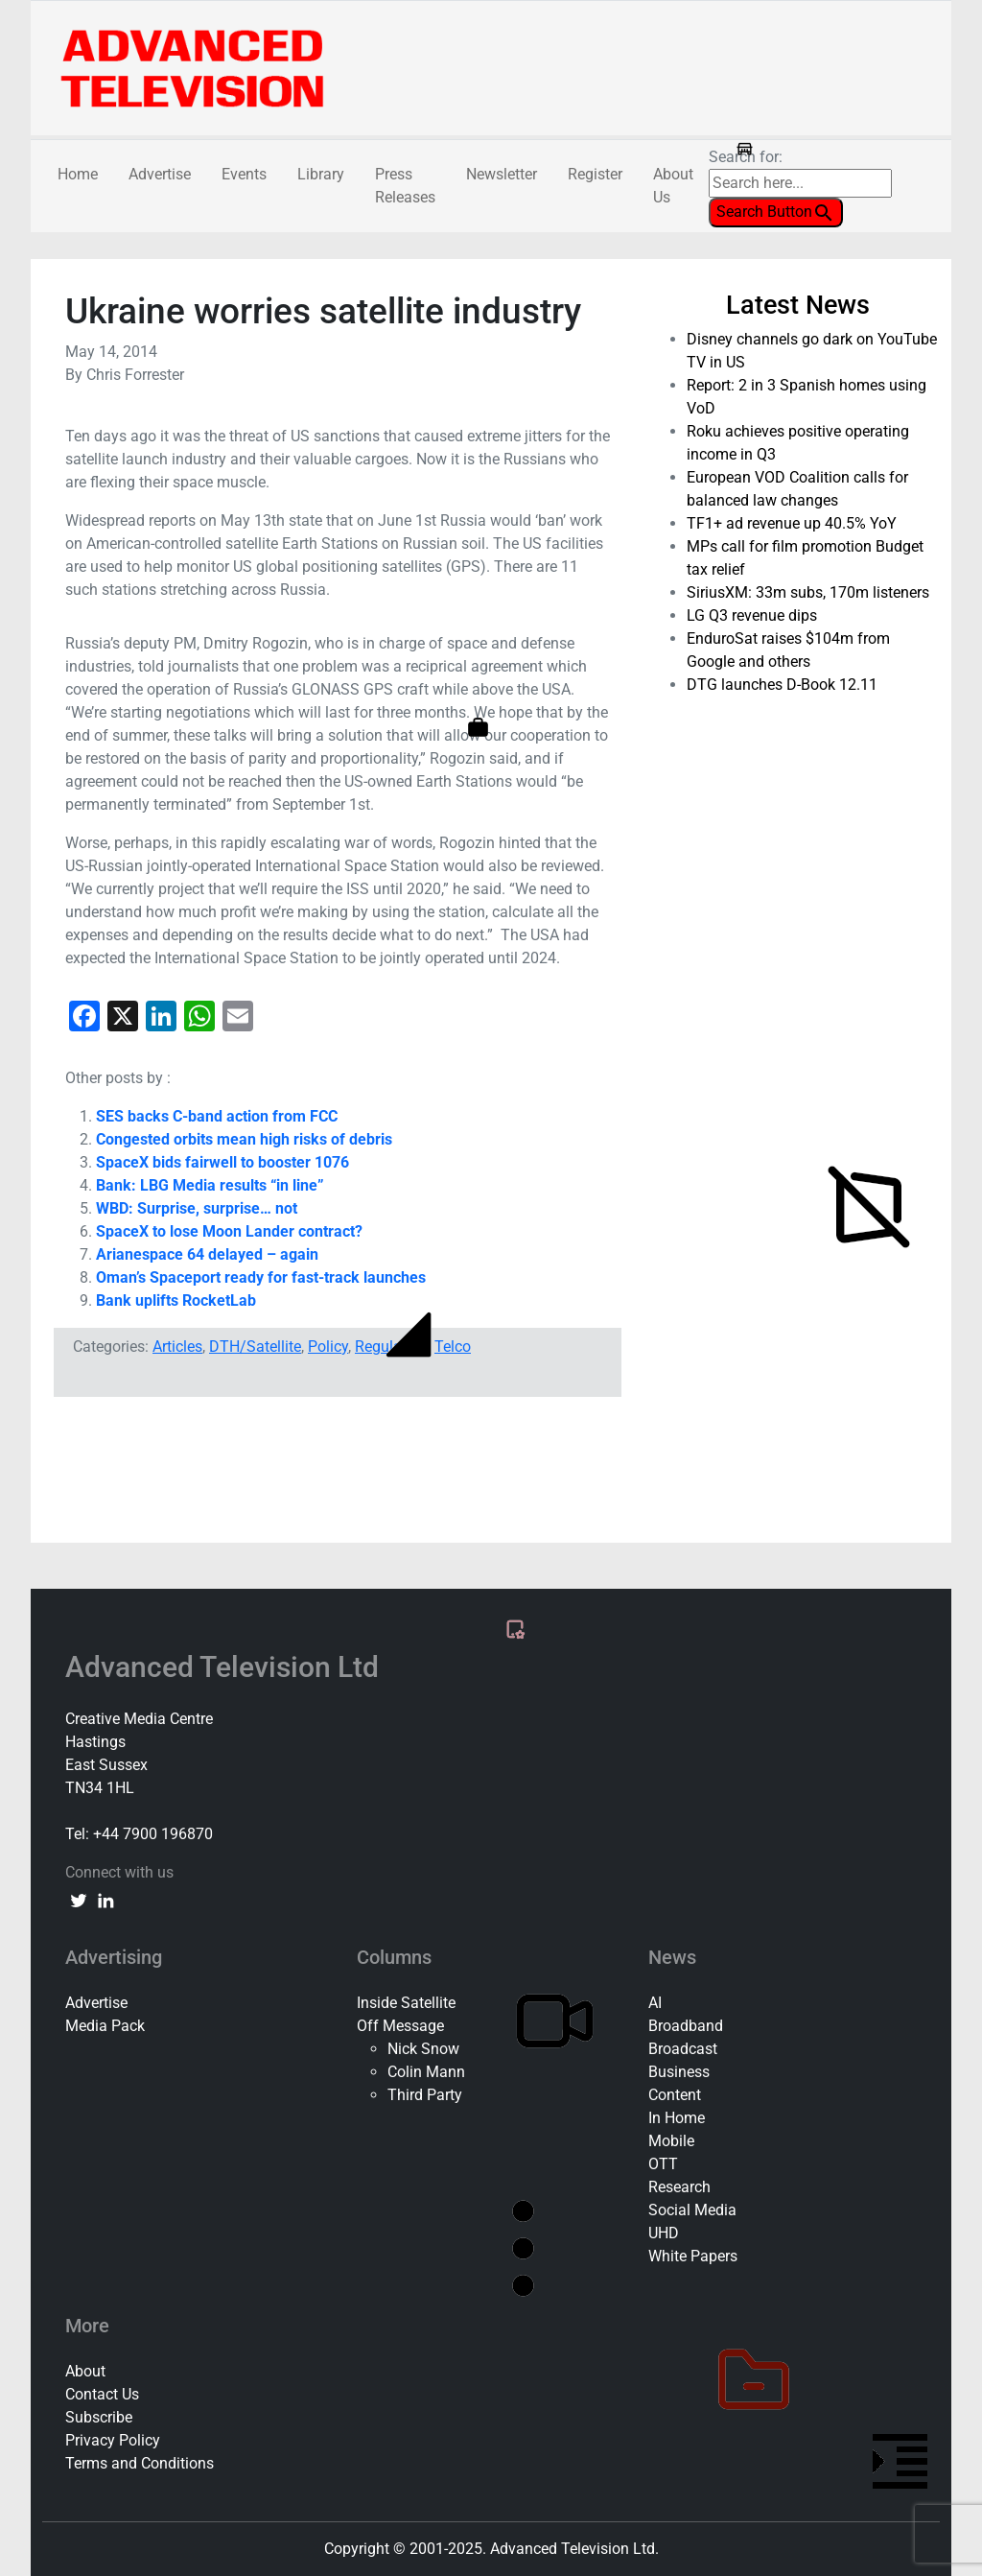 This screenshot has height=2576, width=982. What do you see at coordinates (523, 2248) in the screenshot?
I see `open more options menu` at bounding box center [523, 2248].